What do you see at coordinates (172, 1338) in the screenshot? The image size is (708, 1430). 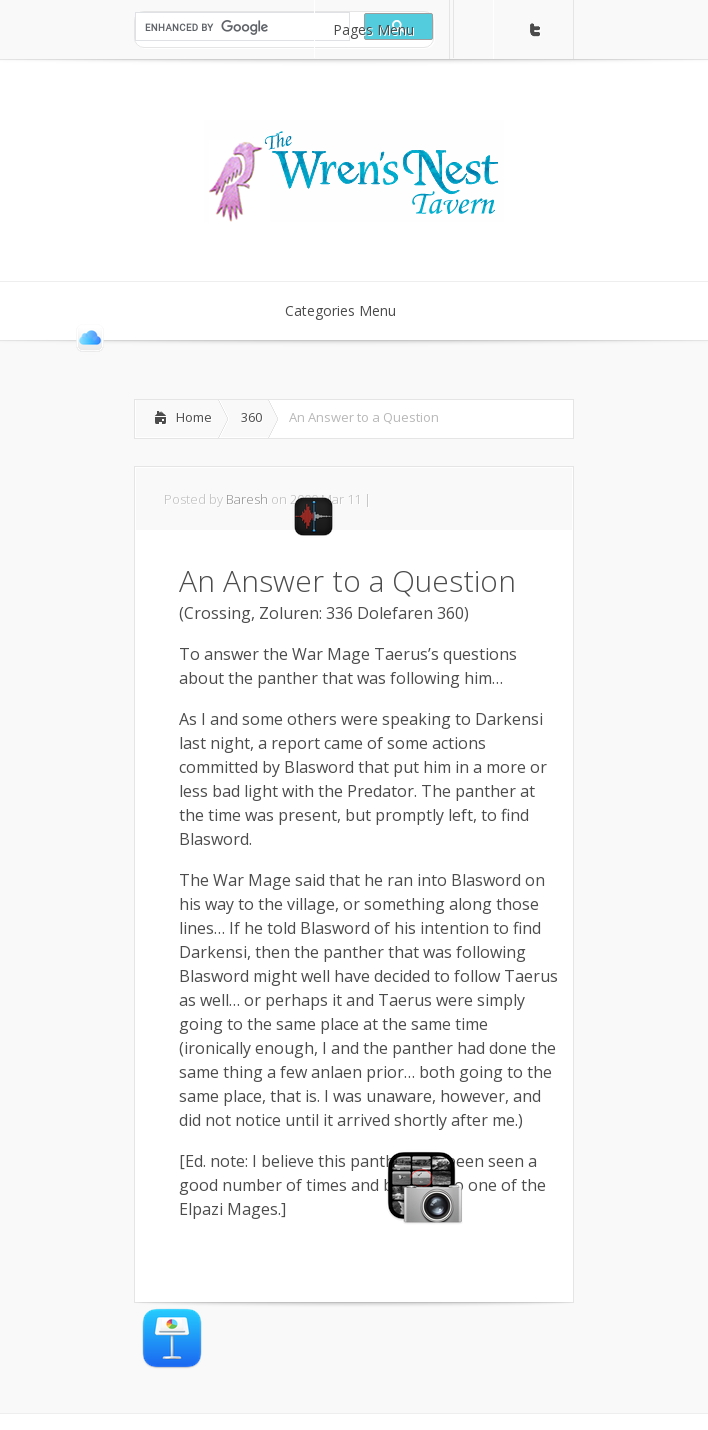 I see `open Apple Keynote presentation app` at bounding box center [172, 1338].